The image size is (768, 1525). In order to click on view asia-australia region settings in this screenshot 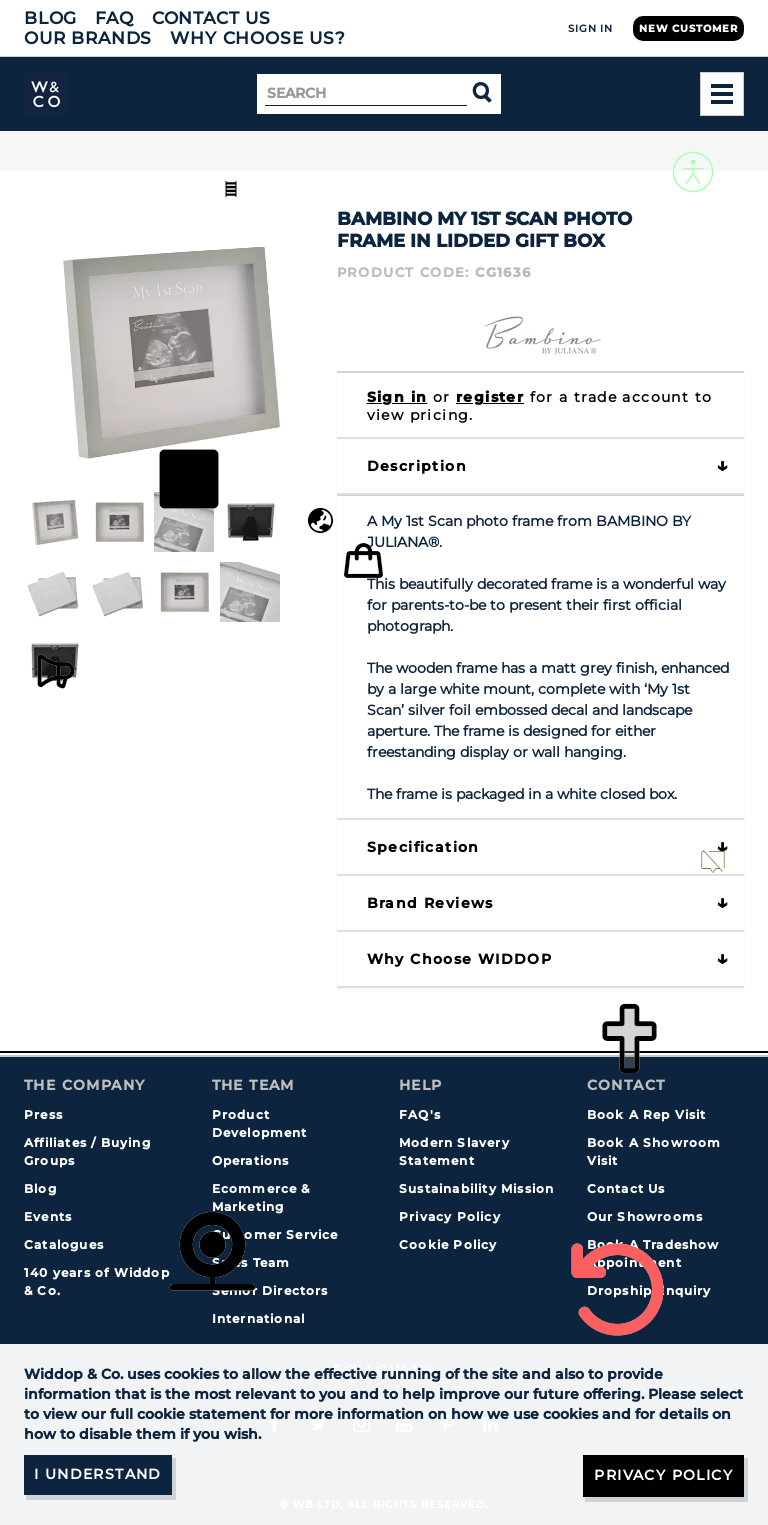, I will do `click(320, 520)`.